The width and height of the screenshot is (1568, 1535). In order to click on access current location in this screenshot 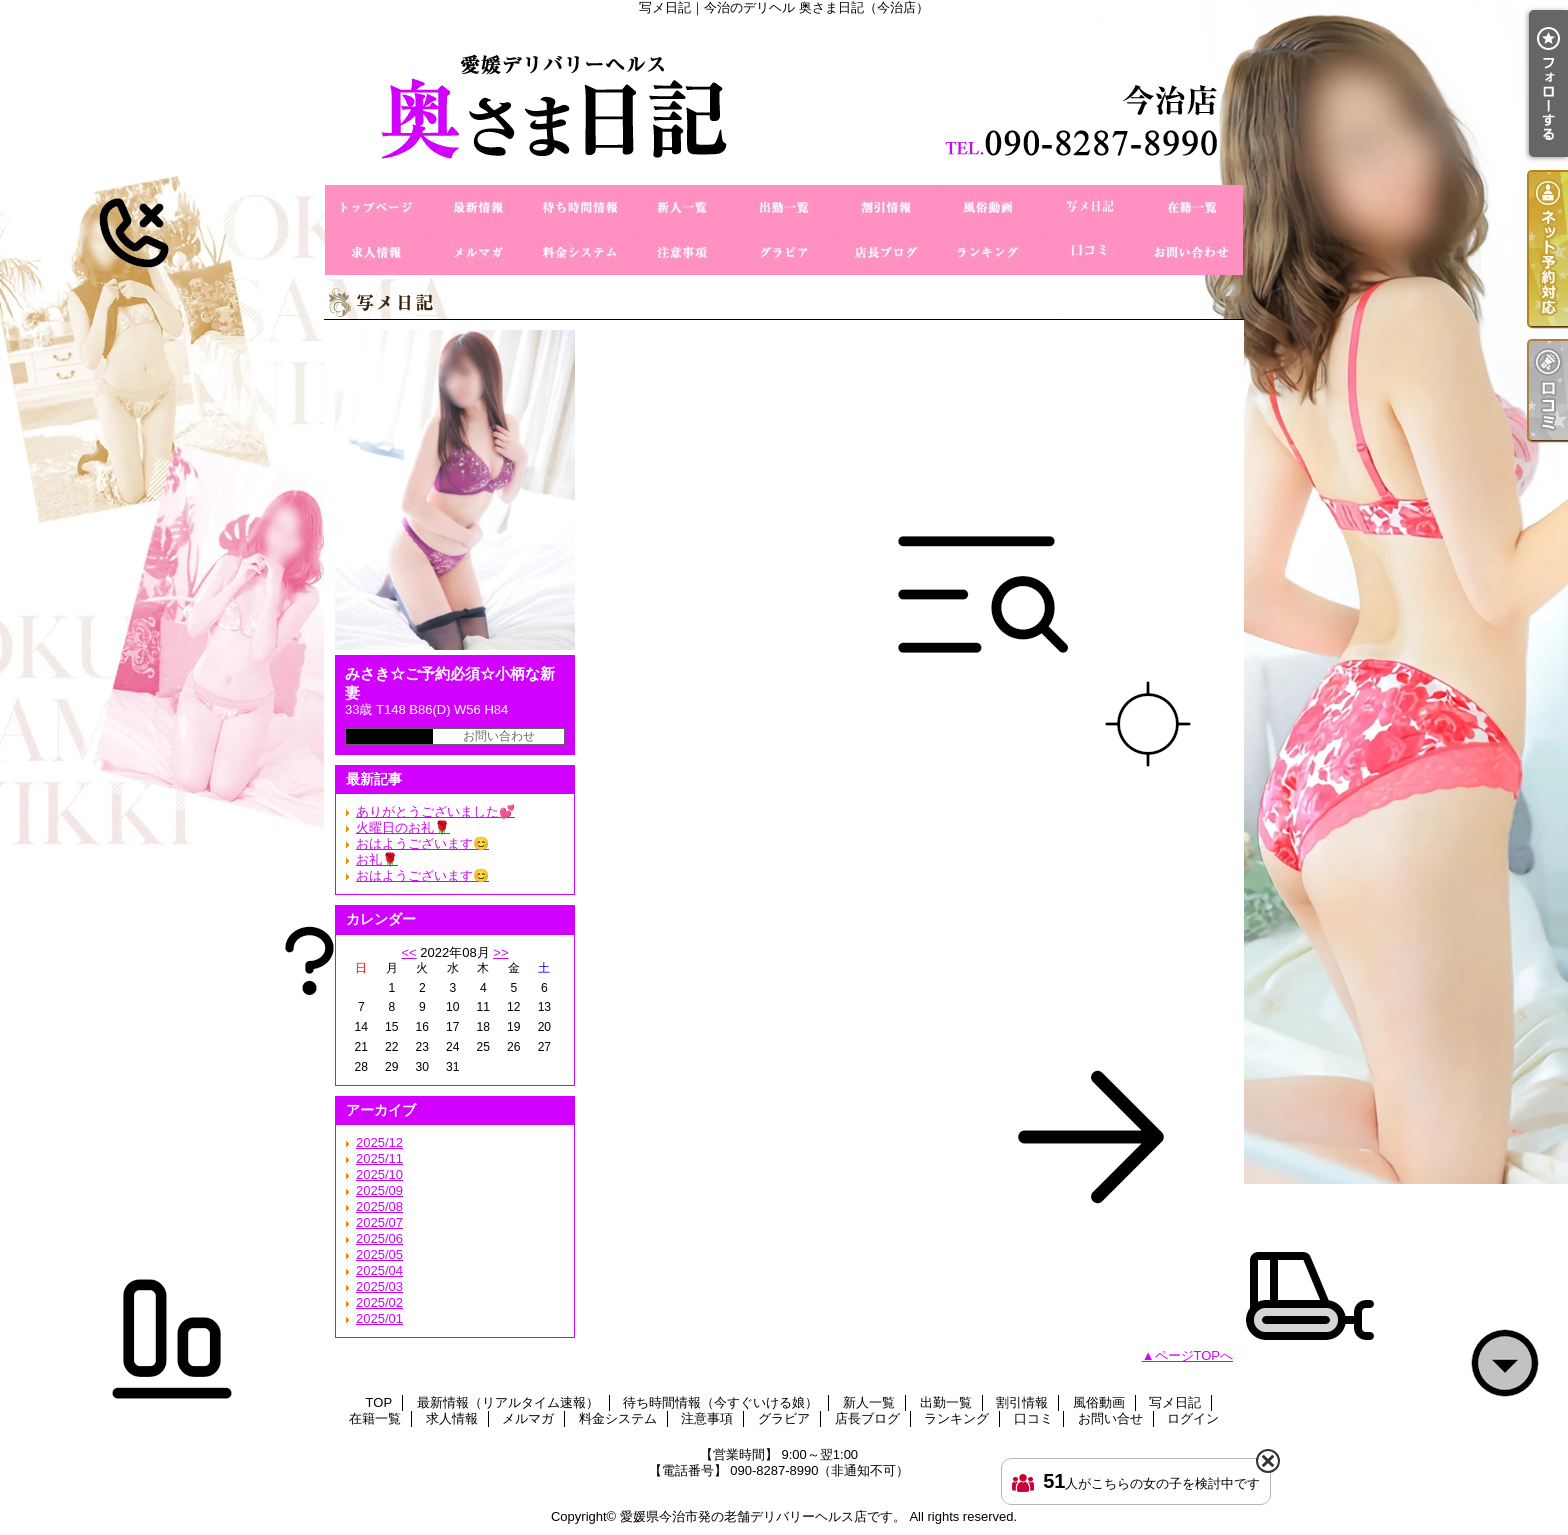, I will do `click(1148, 724)`.